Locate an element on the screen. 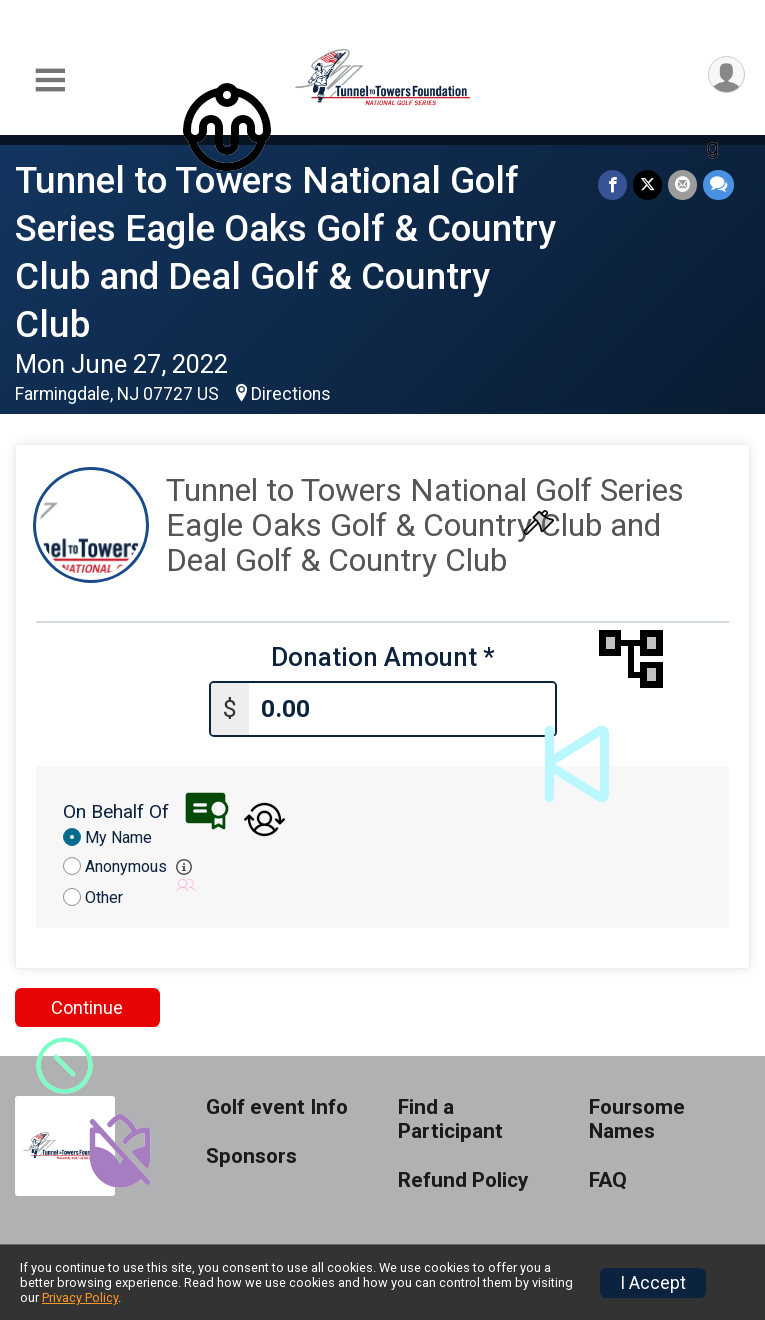 The image size is (765, 1320). view all users or contacts is located at coordinates (186, 885).